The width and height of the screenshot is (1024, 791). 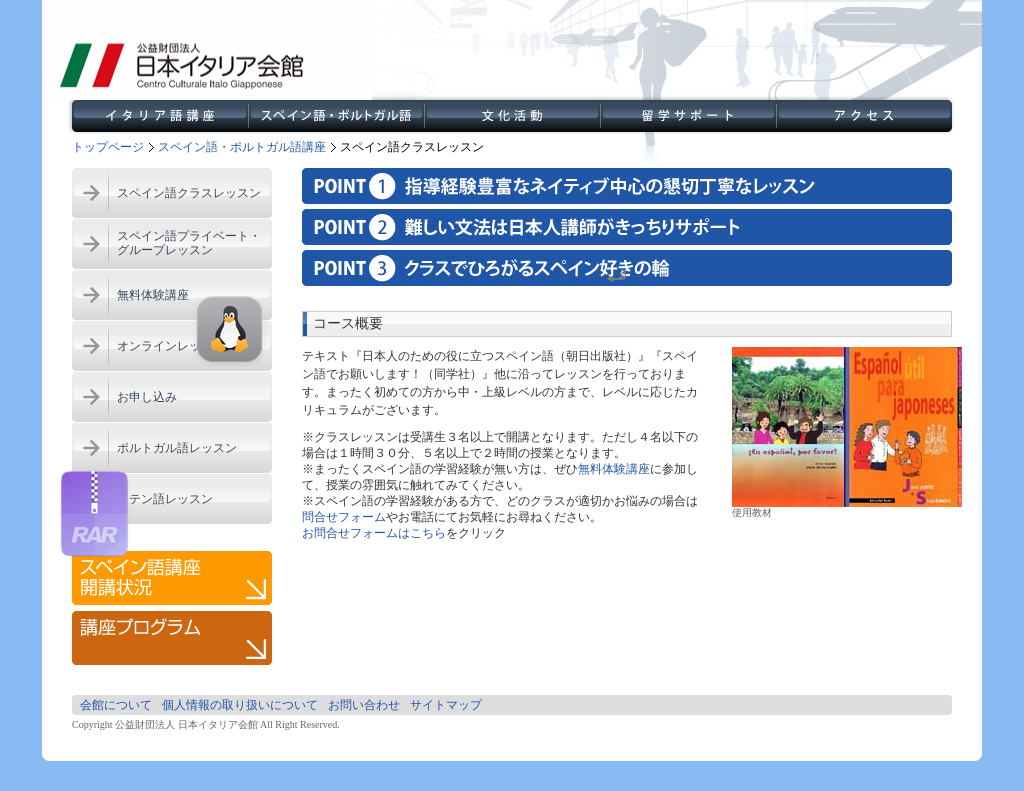 What do you see at coordinates (229, 330) in the screenshot?
I see `access linux system preferences` at bounding box center [229, 330].